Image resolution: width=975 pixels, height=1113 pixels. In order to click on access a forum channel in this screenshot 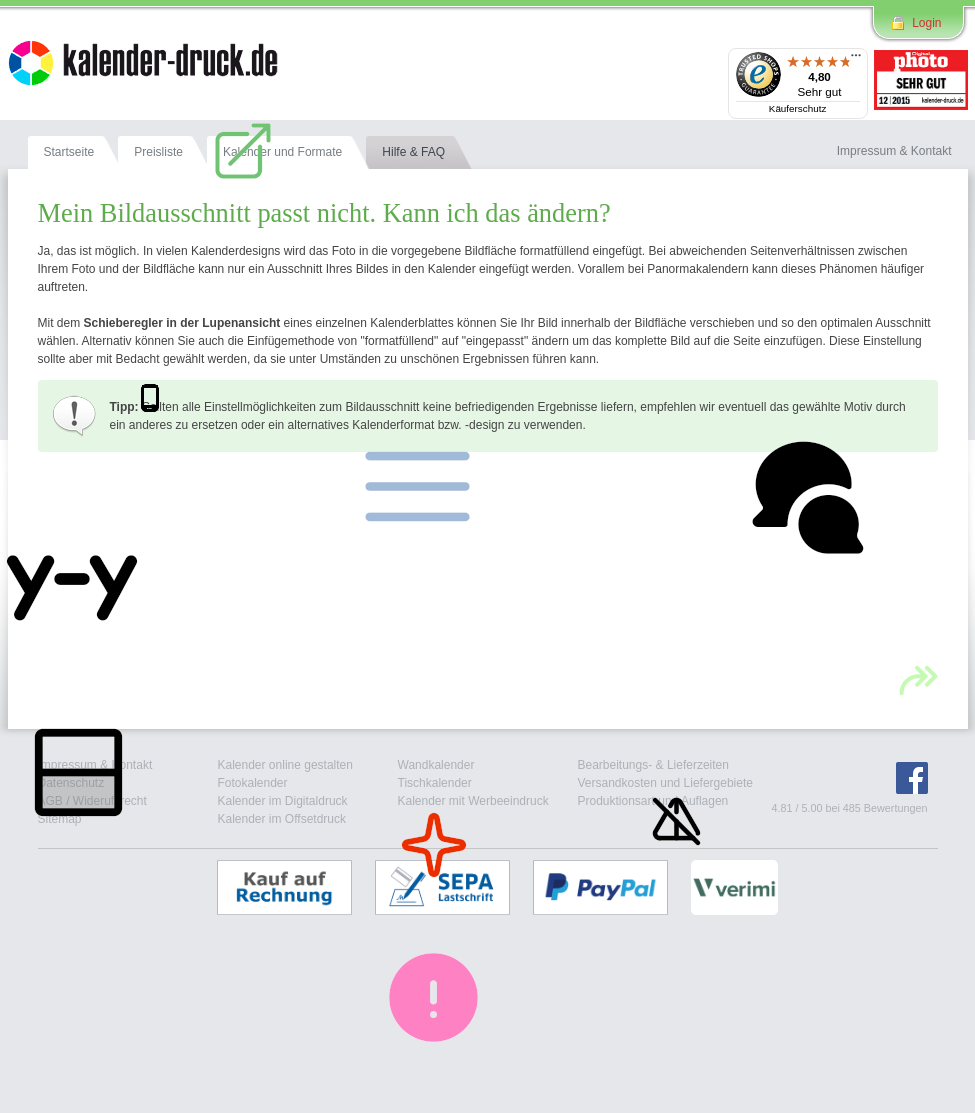, I will do `click(809, 495)`.